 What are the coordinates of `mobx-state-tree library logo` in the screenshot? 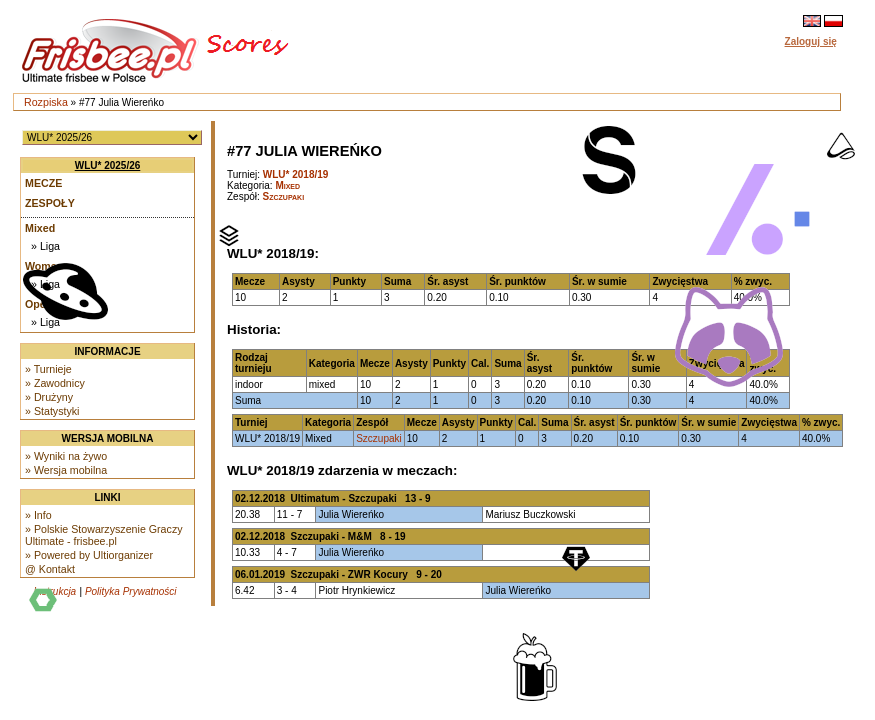 It's located at (841, 146).